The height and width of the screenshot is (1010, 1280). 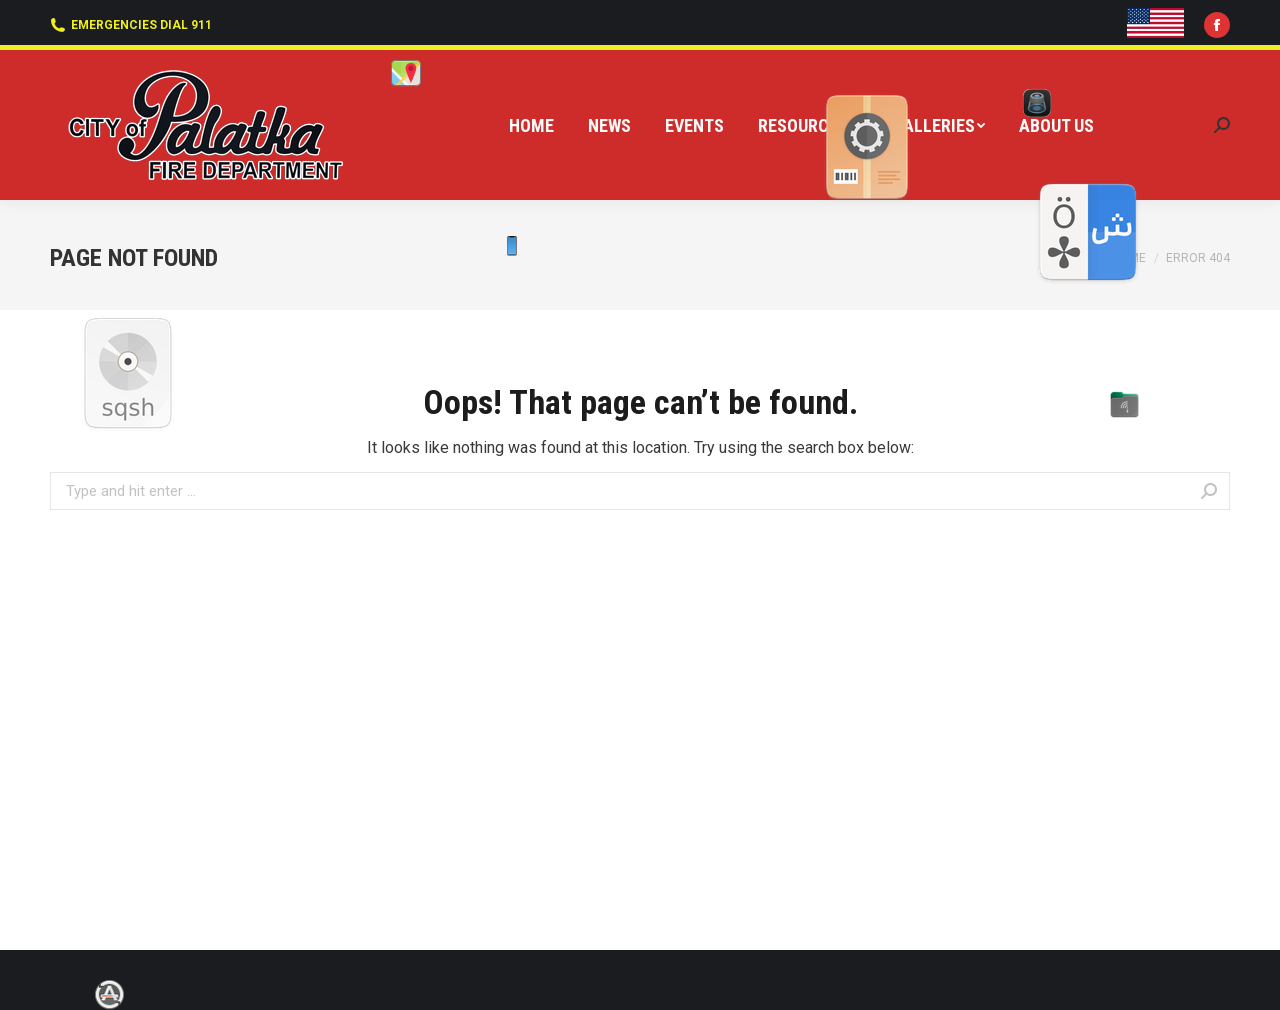 I want to click on check for available software updates, so click(x=109, y=994).